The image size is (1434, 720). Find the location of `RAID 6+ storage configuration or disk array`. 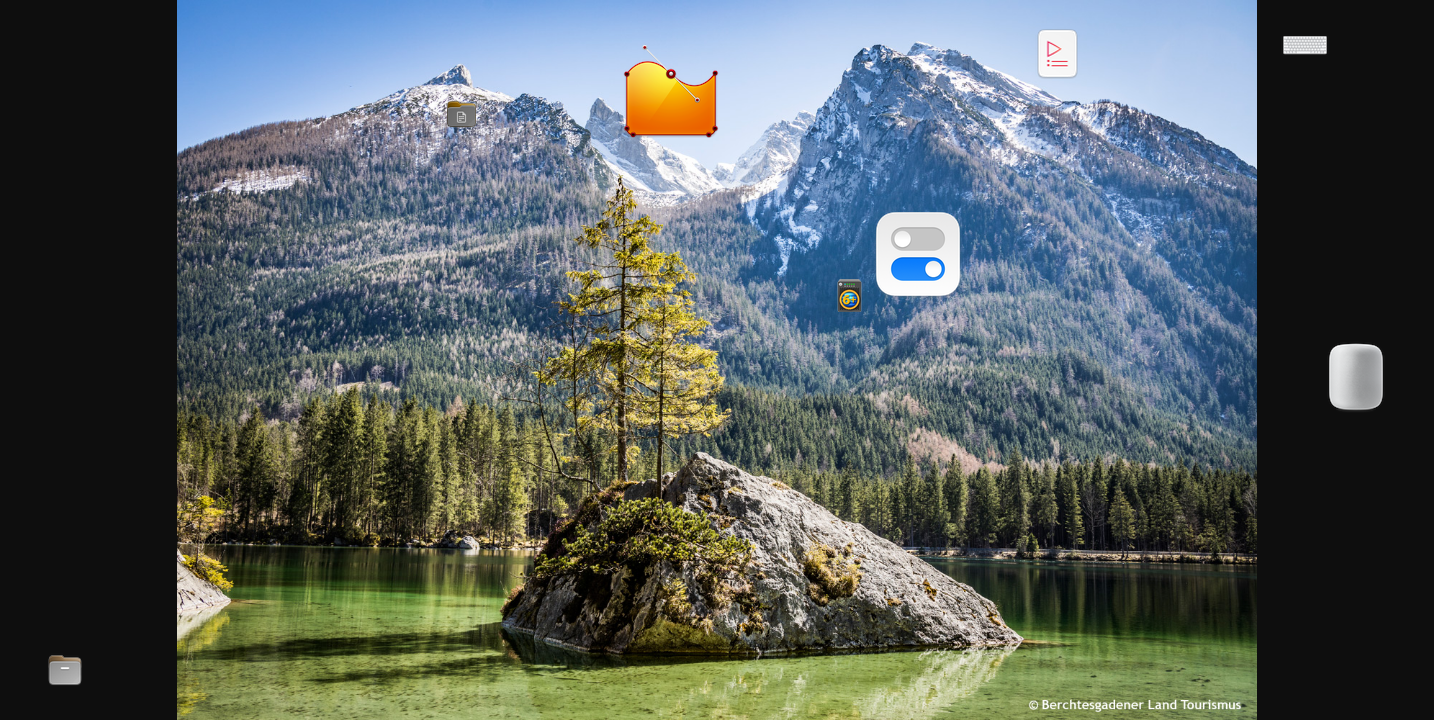

RAID 6+ storage configuration or disk array is located at coordinates (849, 295).